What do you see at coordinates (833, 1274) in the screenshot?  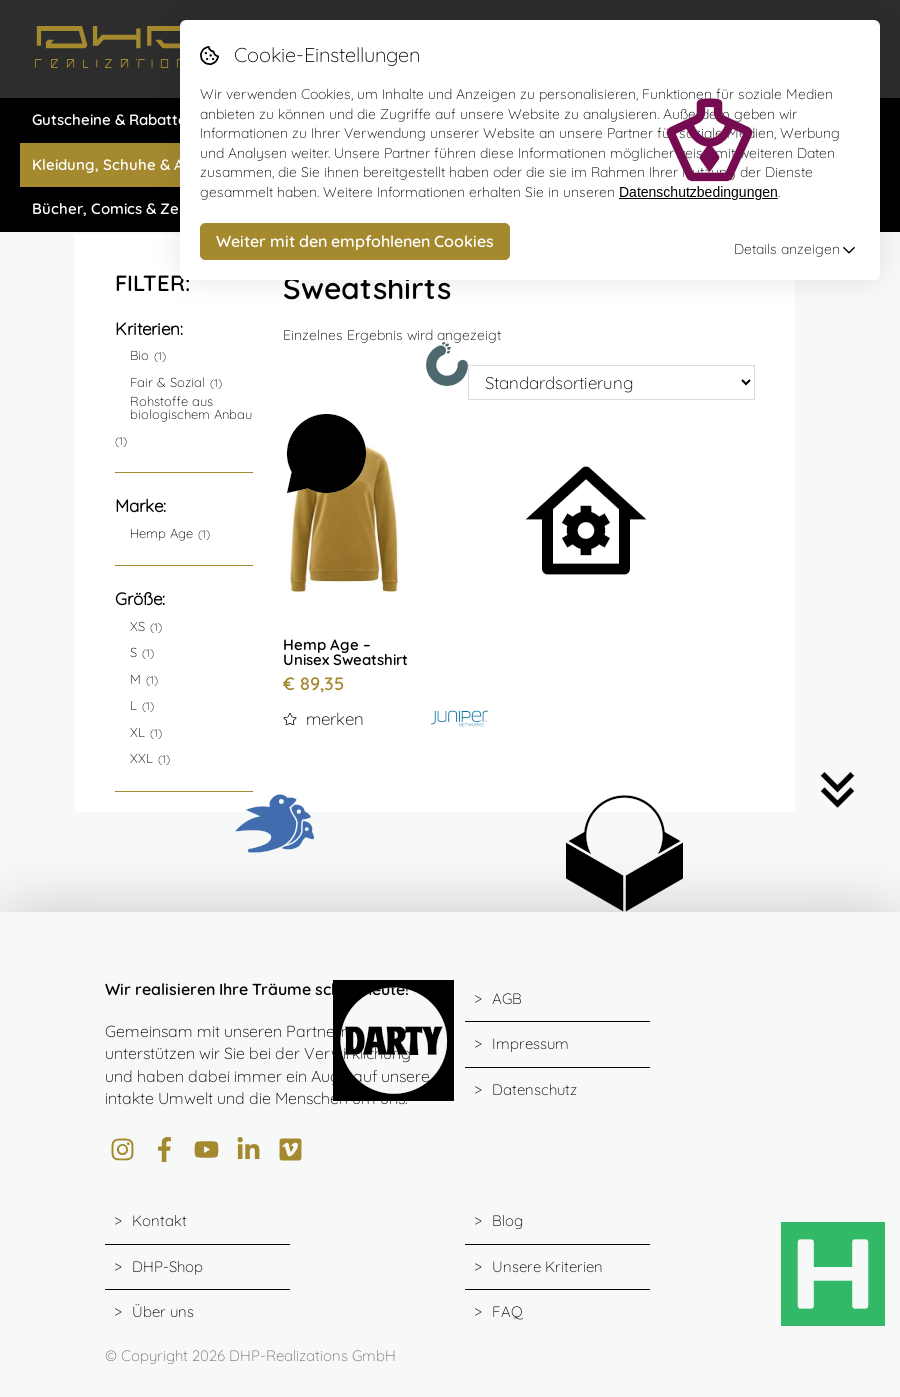 I see `hetzner cloud hosting service logo` at bounding box center [833, 1274].